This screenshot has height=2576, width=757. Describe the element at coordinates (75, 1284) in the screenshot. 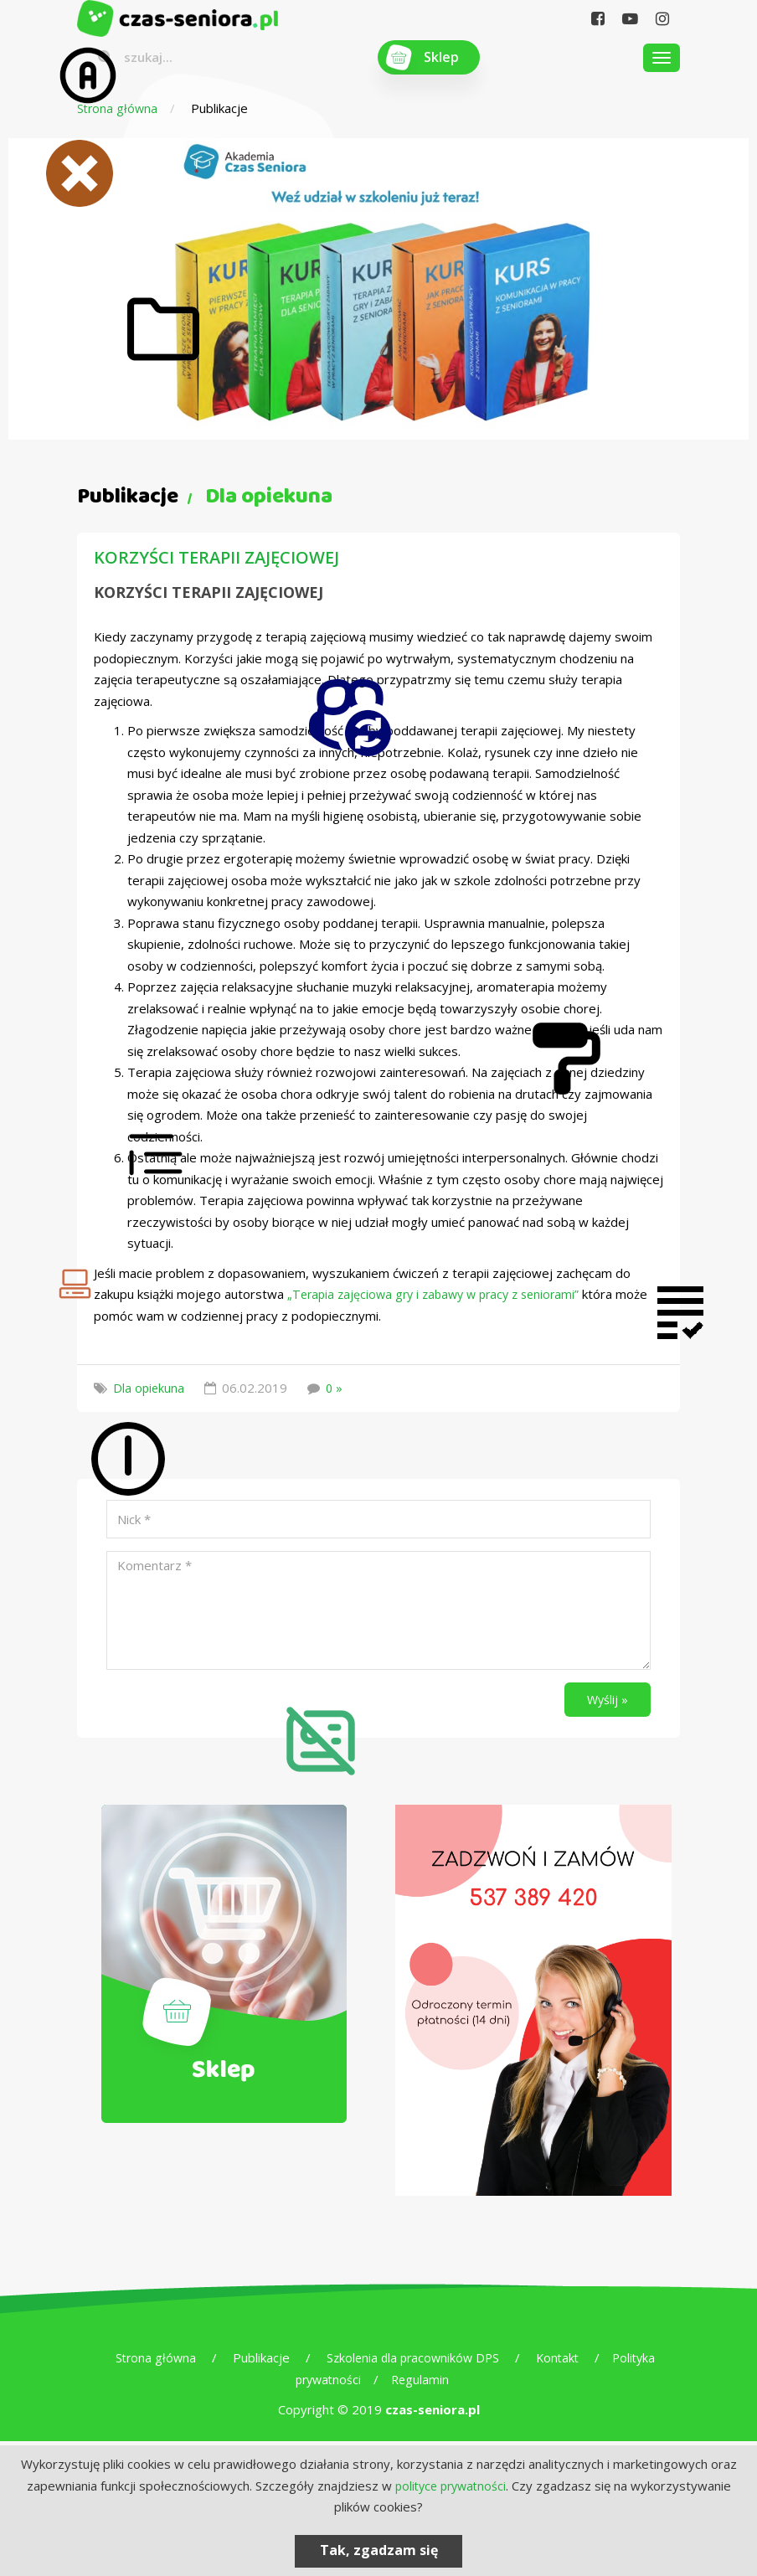

I see `open github codespaces` at that location.